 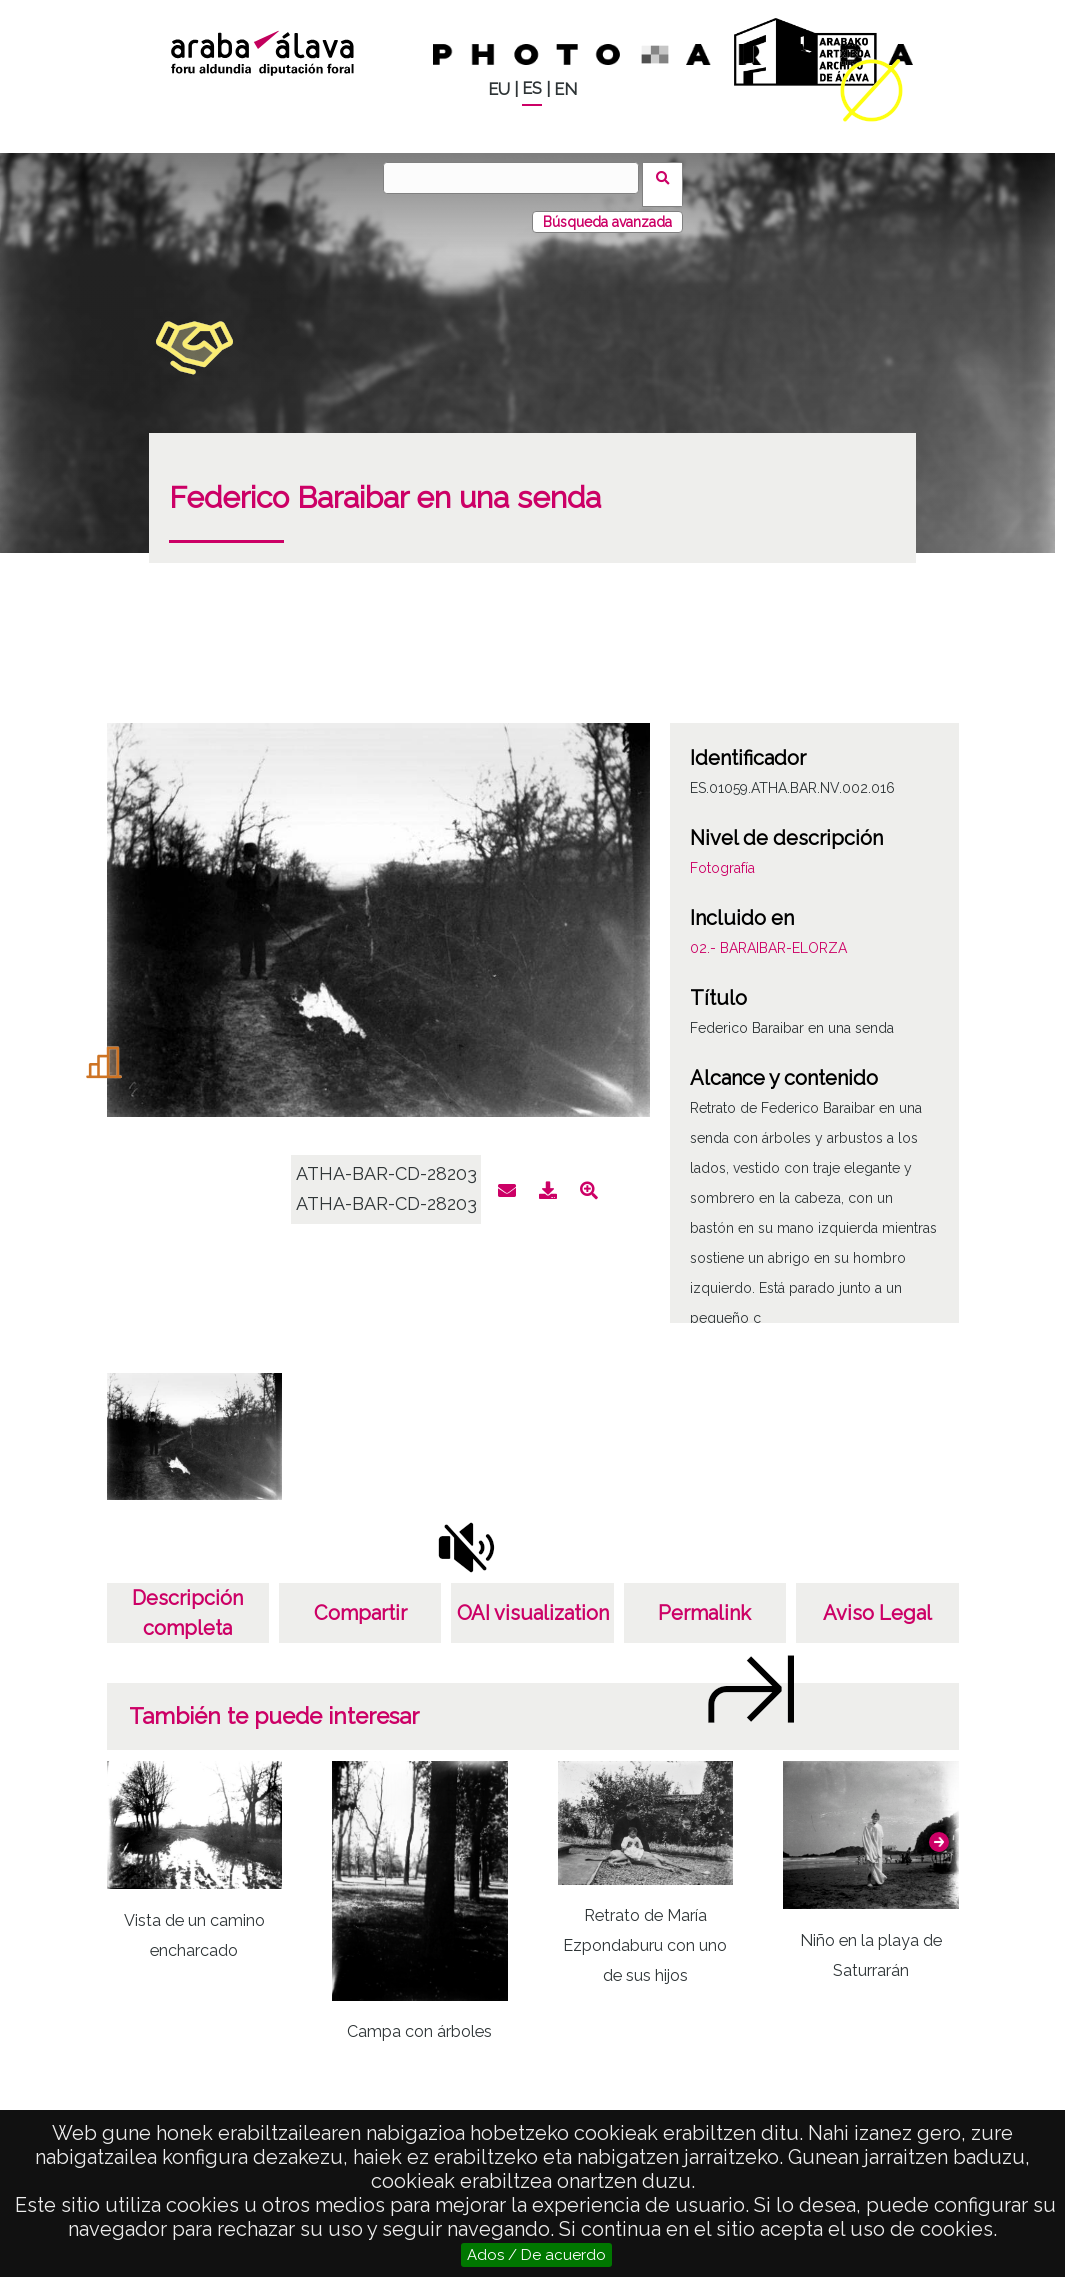 I want to click on view analytics or statistics, so click(x=104, y=1063).